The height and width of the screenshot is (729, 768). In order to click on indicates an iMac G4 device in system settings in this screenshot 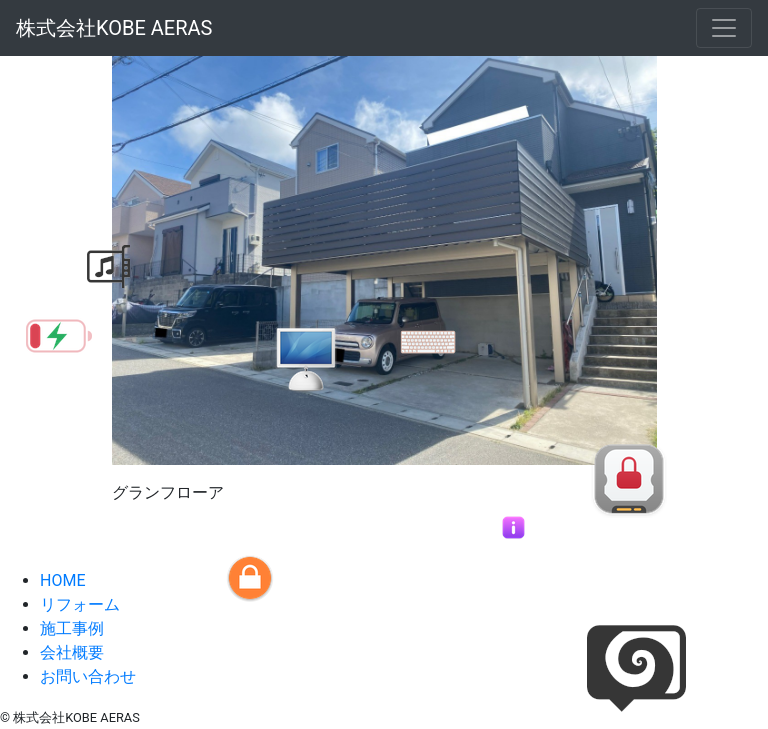, I will do `click(306, 356)`.